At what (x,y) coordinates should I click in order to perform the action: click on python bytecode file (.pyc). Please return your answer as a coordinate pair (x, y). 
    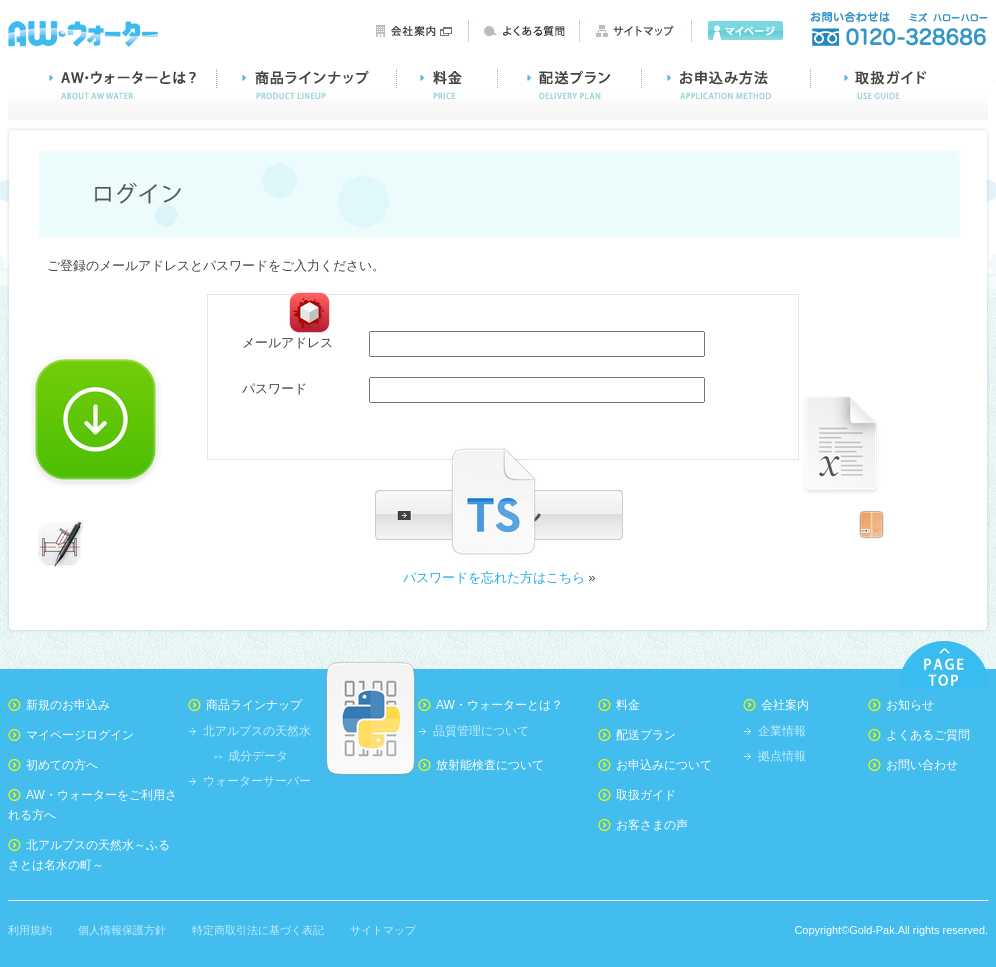
    Looking at the image, I should click on (370, 718).